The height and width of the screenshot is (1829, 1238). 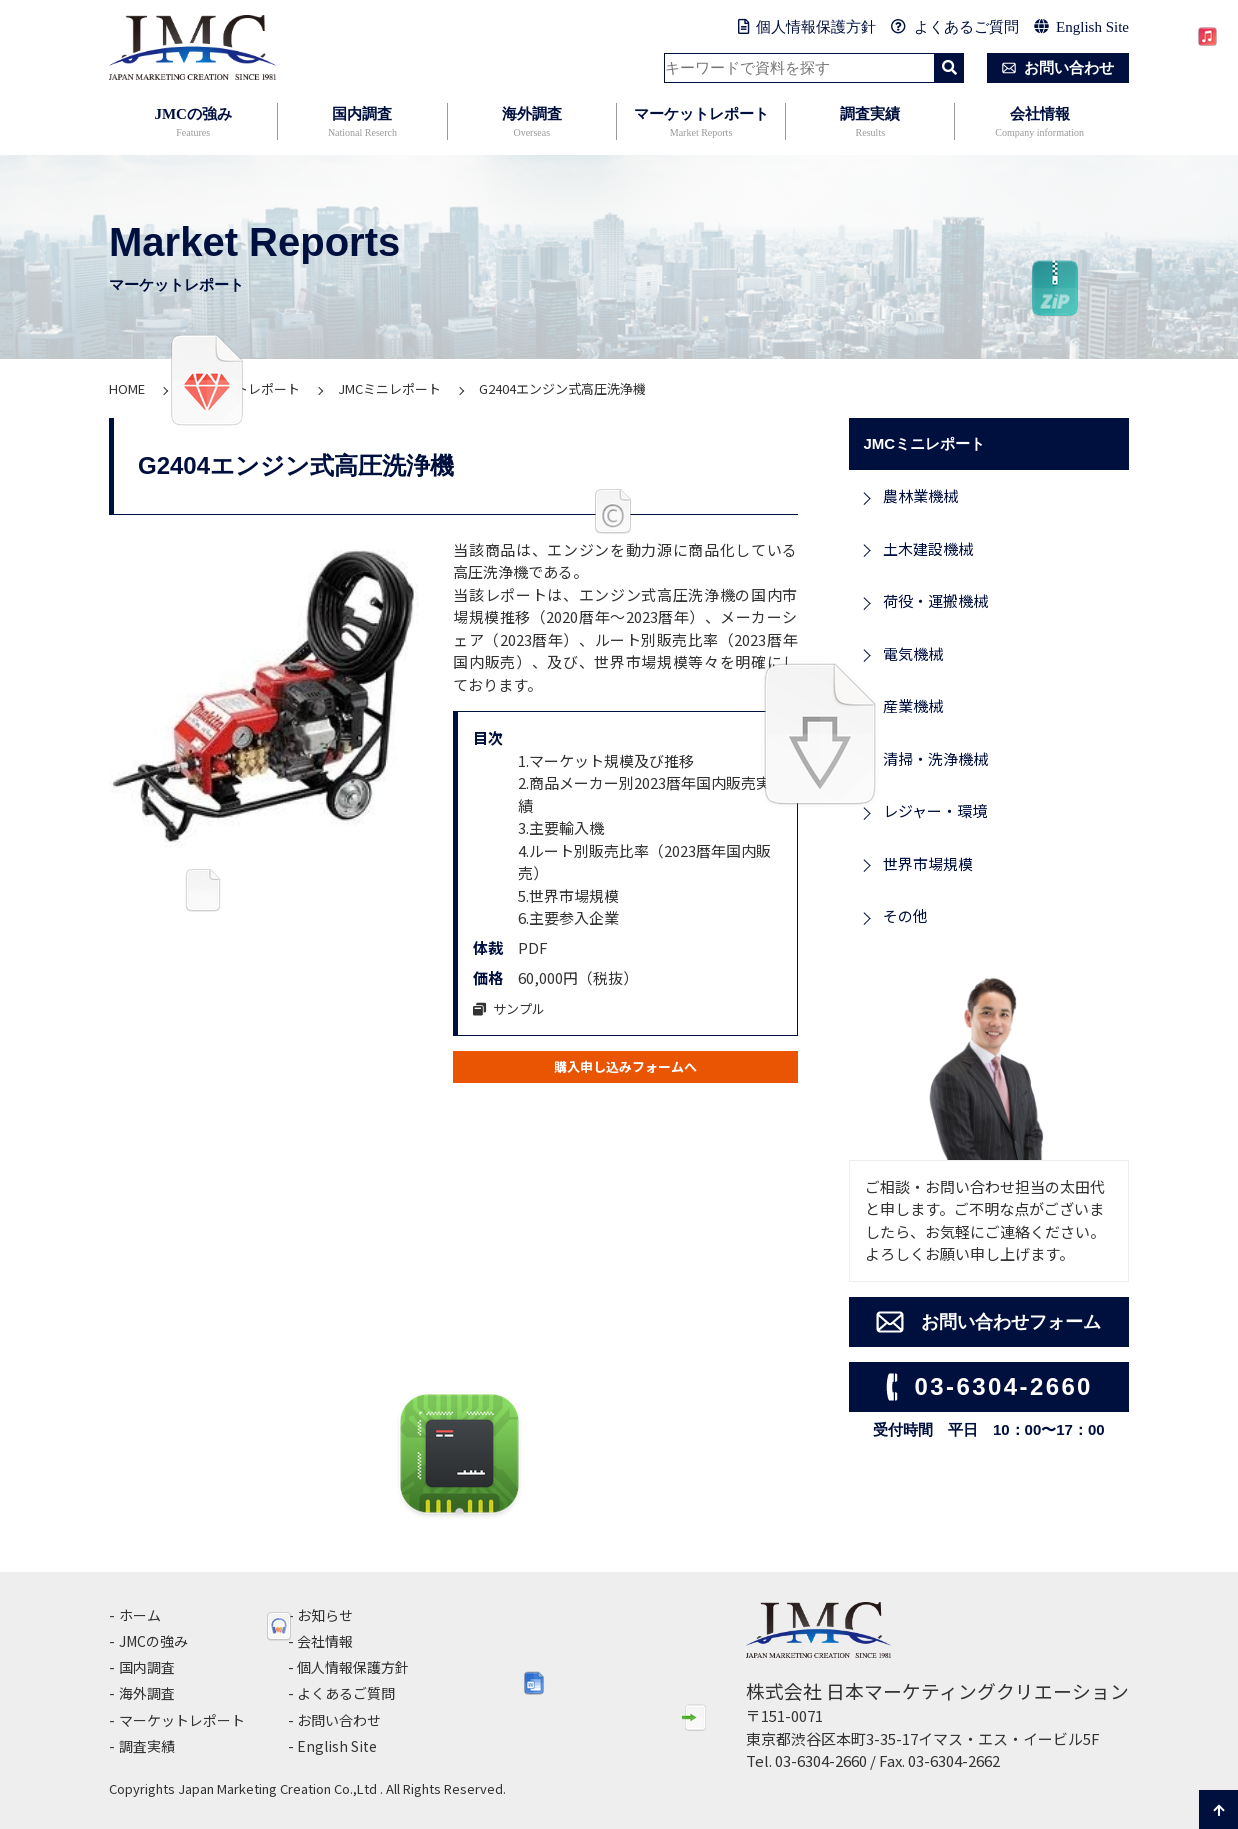 What do you see at coordinates (613, 511) in the screenshot?
I see `indicates a file with copyright protection` at bounding box center [613, 511].